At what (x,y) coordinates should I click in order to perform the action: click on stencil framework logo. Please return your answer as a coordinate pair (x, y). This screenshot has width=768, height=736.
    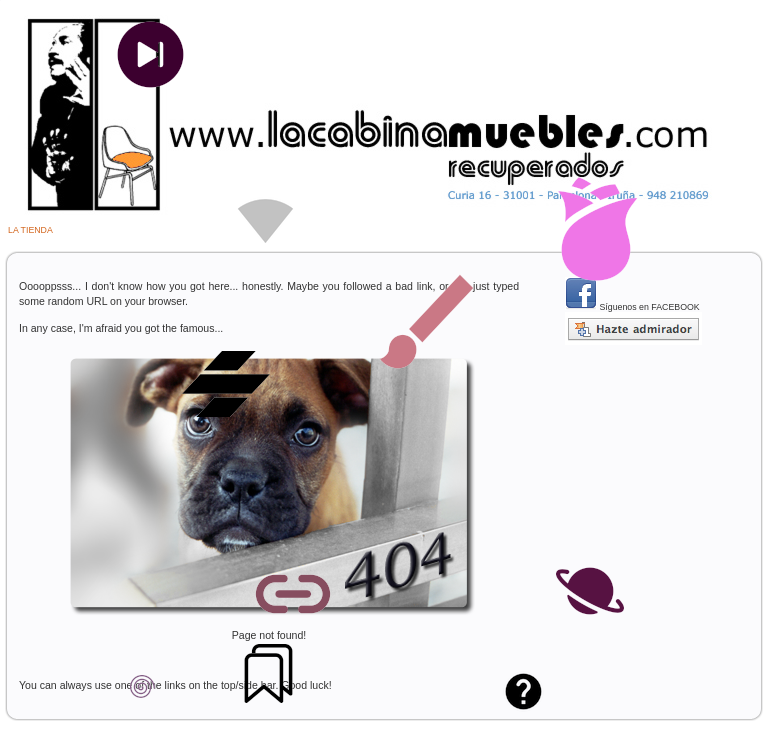
    Looking at the image, I should click on (226, 384).